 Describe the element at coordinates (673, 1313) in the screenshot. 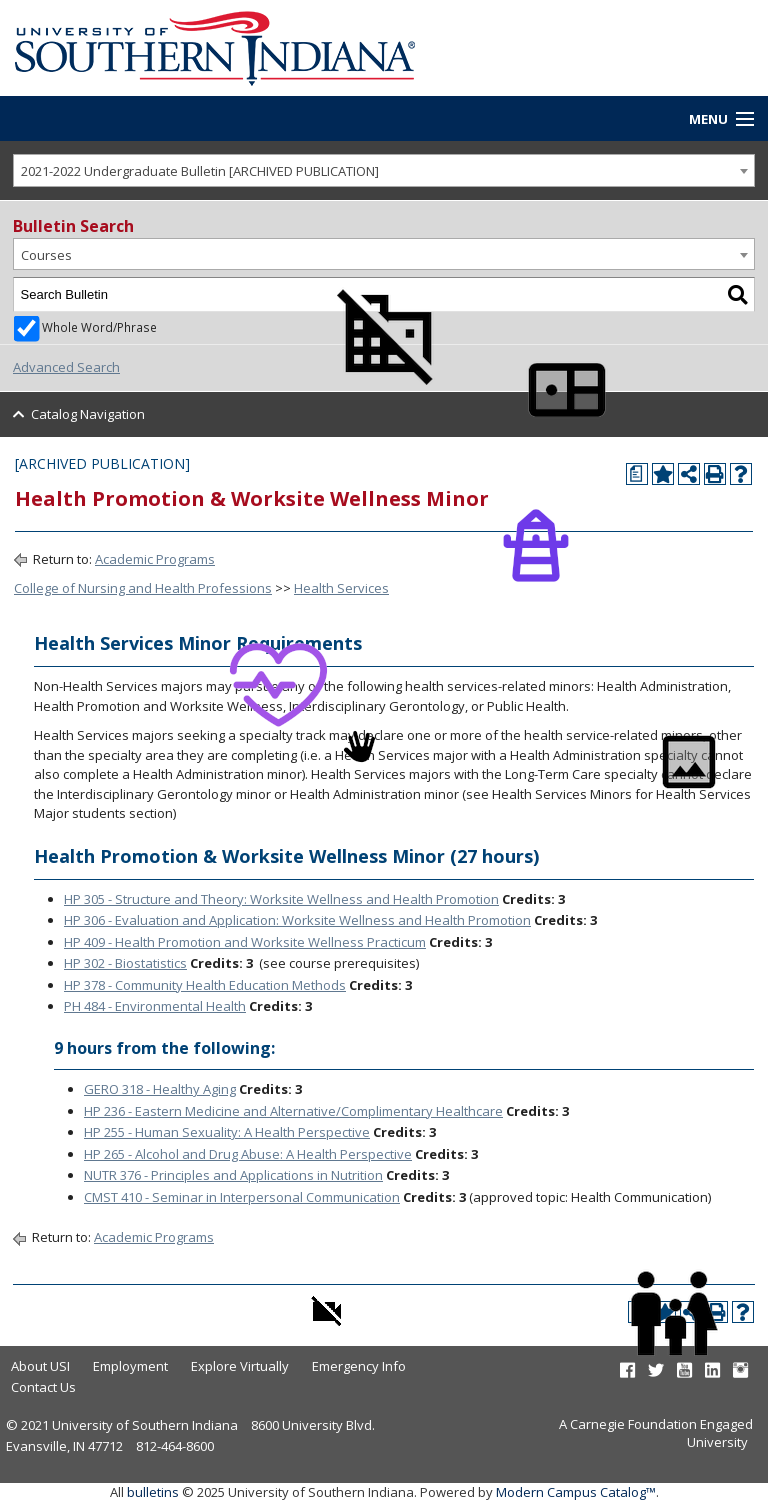

I see `indicates family restroom facility nearby` at that location.